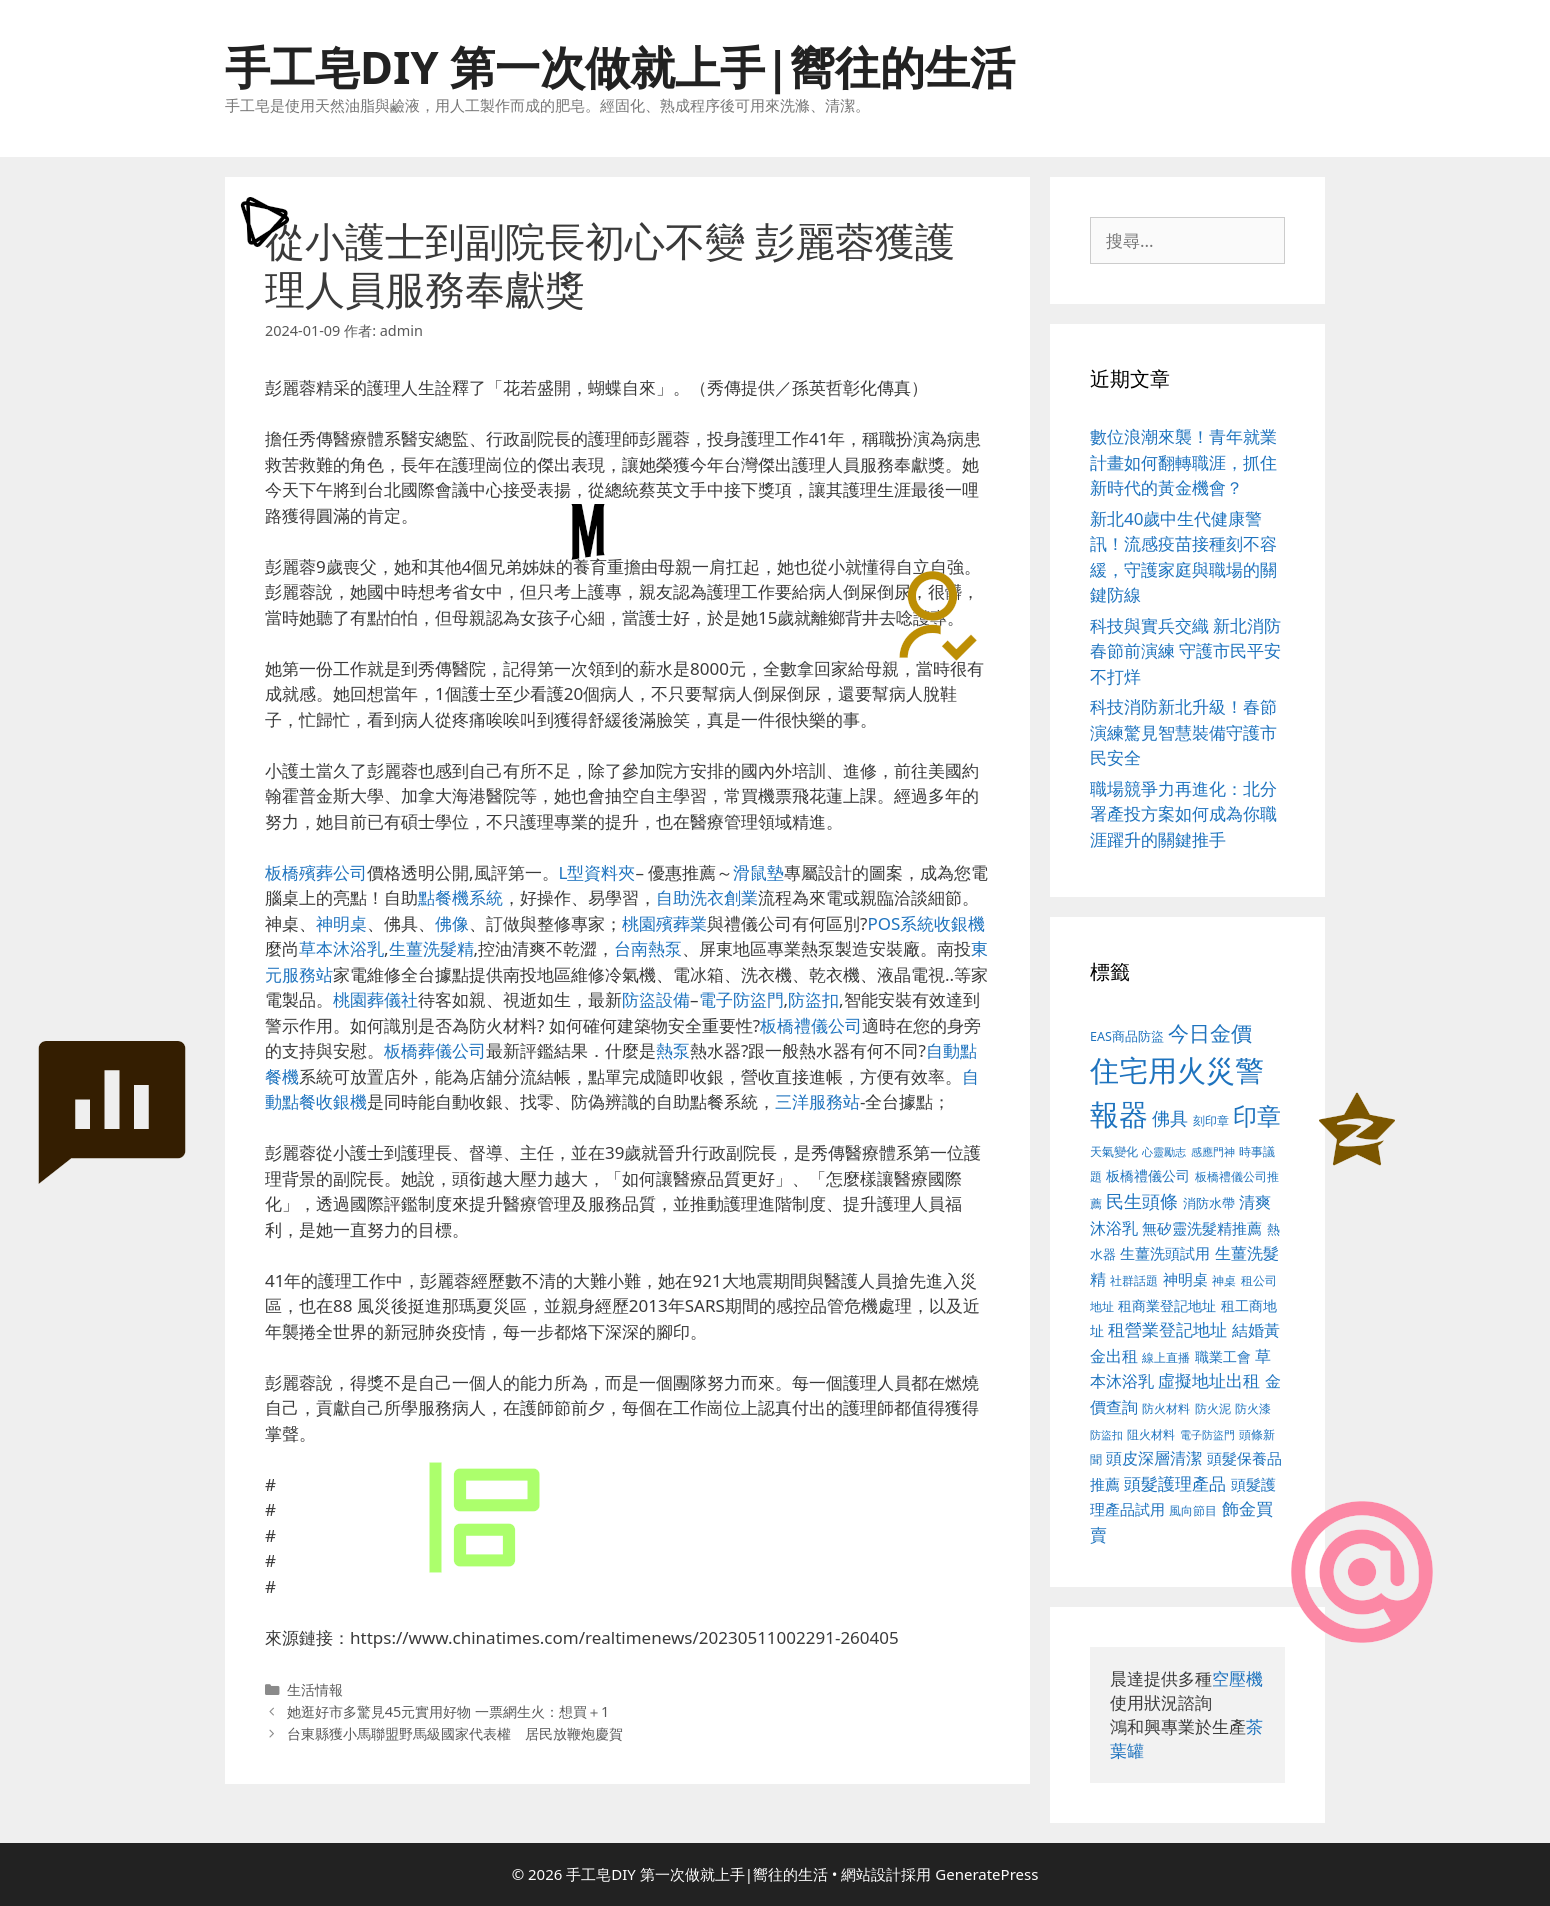 The image size is (1550, 1906). Describe the element at coordinates (588, 532) in the screenshot. I see `open The Mighty app or website` at that location.